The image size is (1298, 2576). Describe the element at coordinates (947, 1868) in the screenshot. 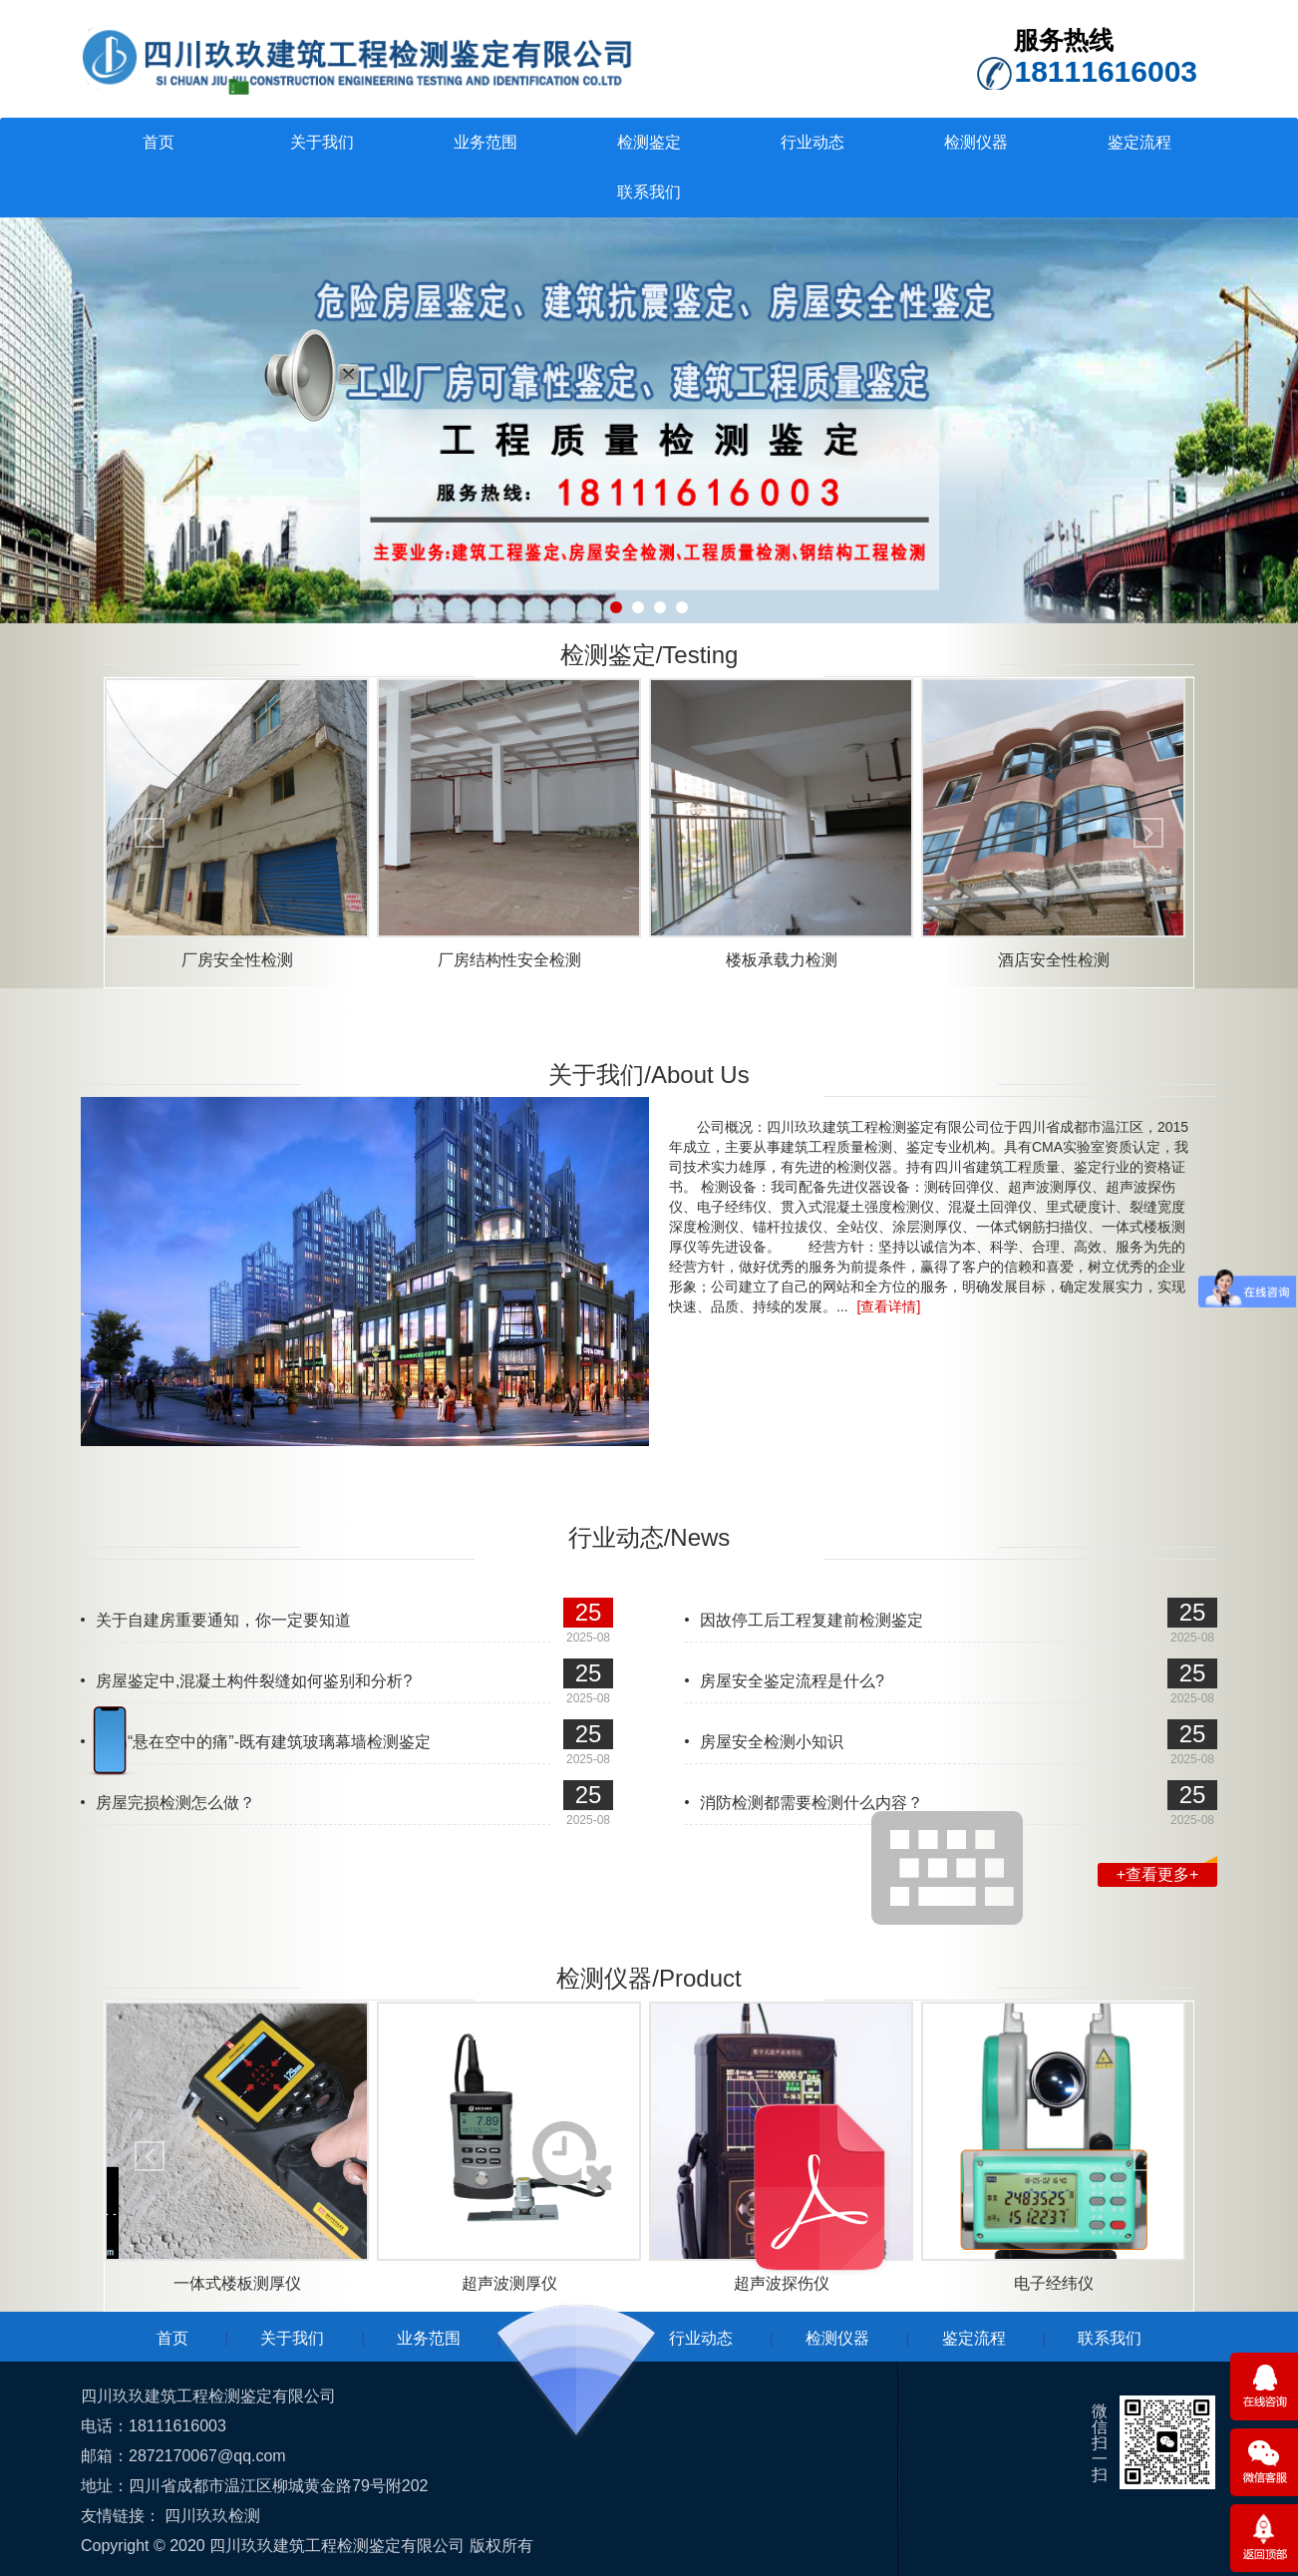

I see `switch to keyboard input` at that location.